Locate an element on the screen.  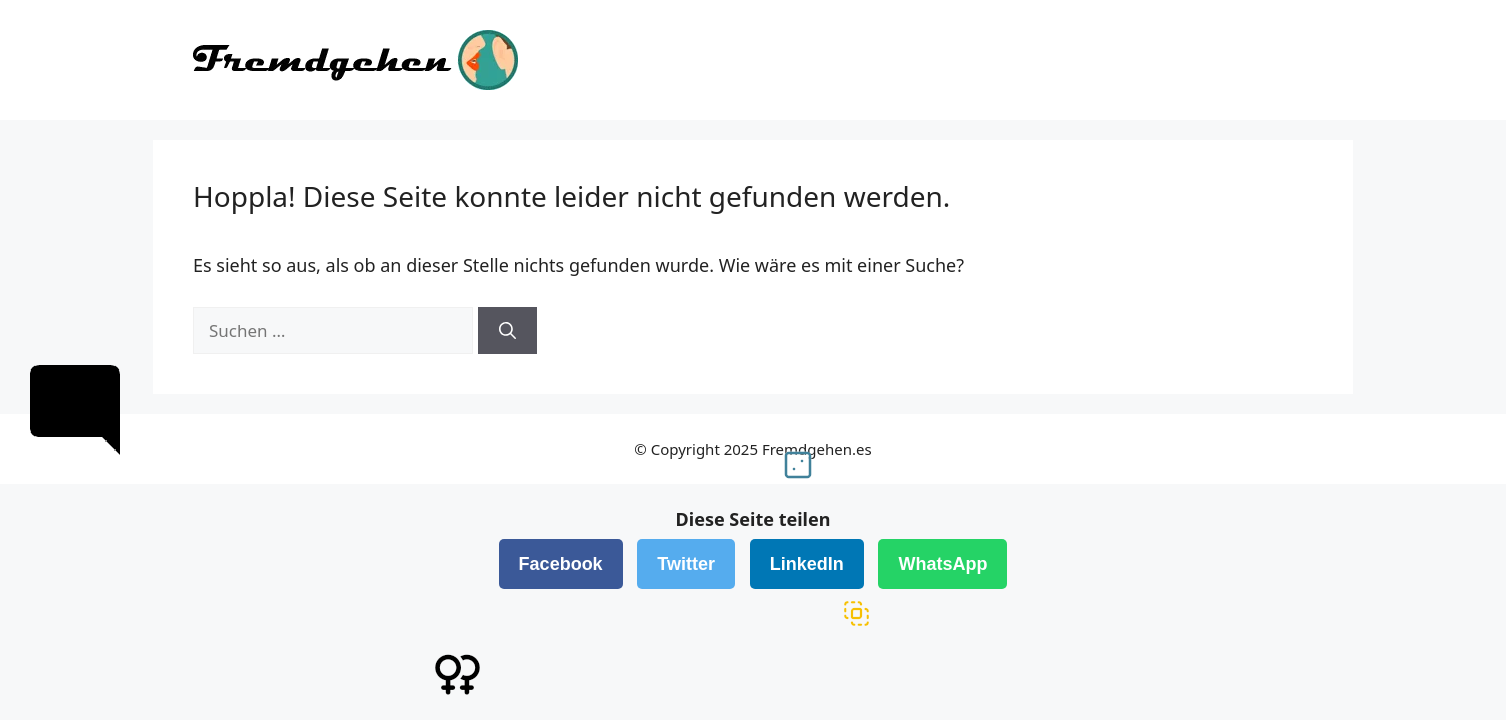
open comments section is located at coordinates (75, 410).